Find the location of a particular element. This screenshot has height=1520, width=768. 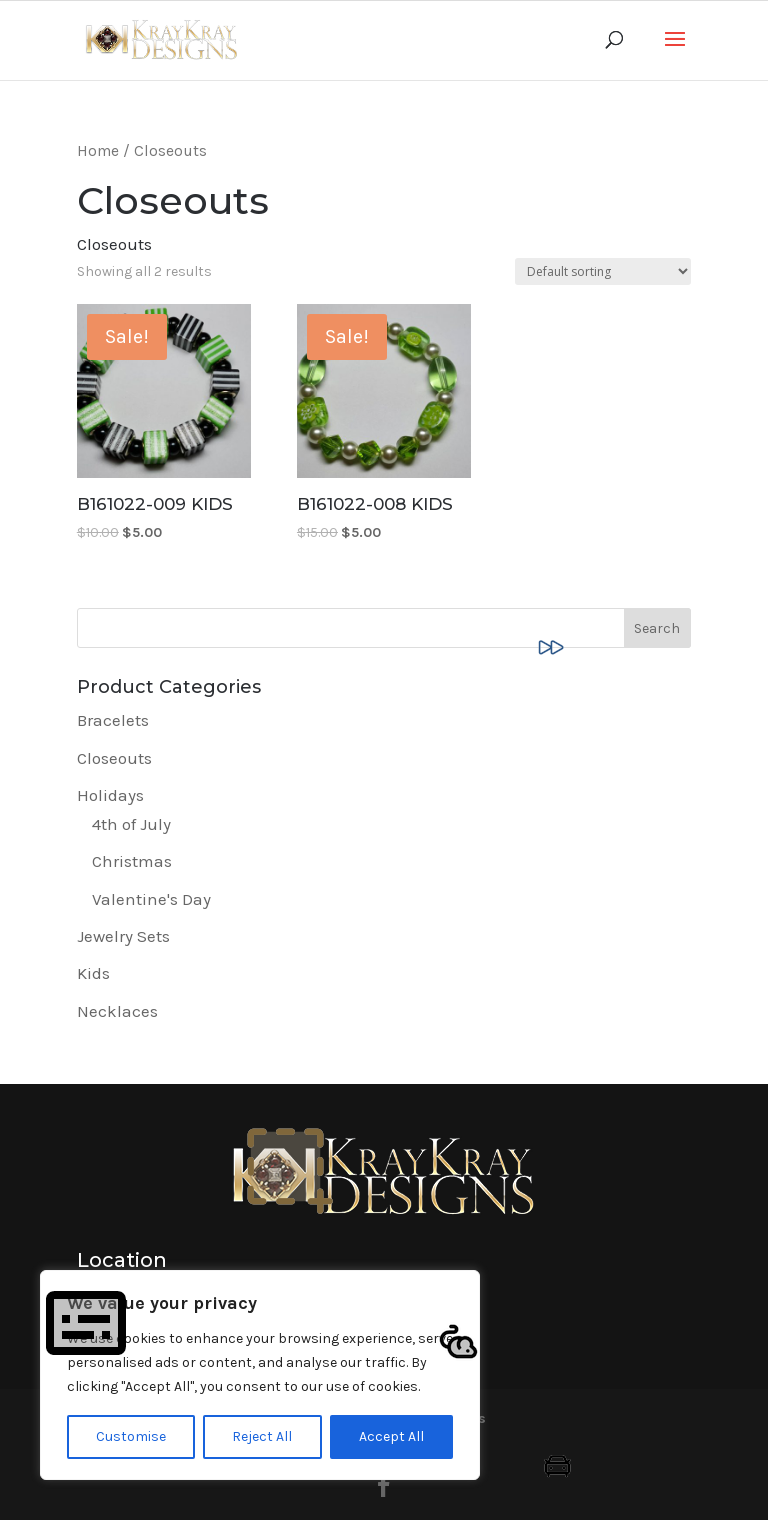

access vehicle or car-related settings is located at coordinates (557, 1465).